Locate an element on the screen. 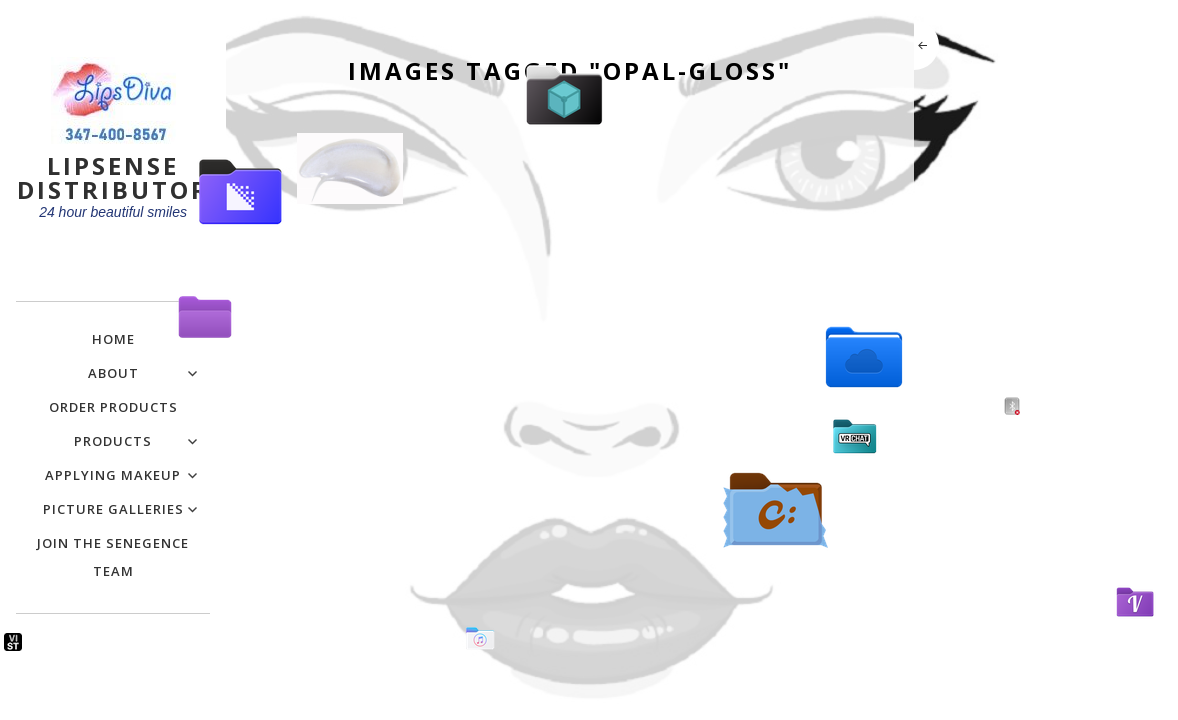  open IPFS folder is located at coordinates (564, 97).